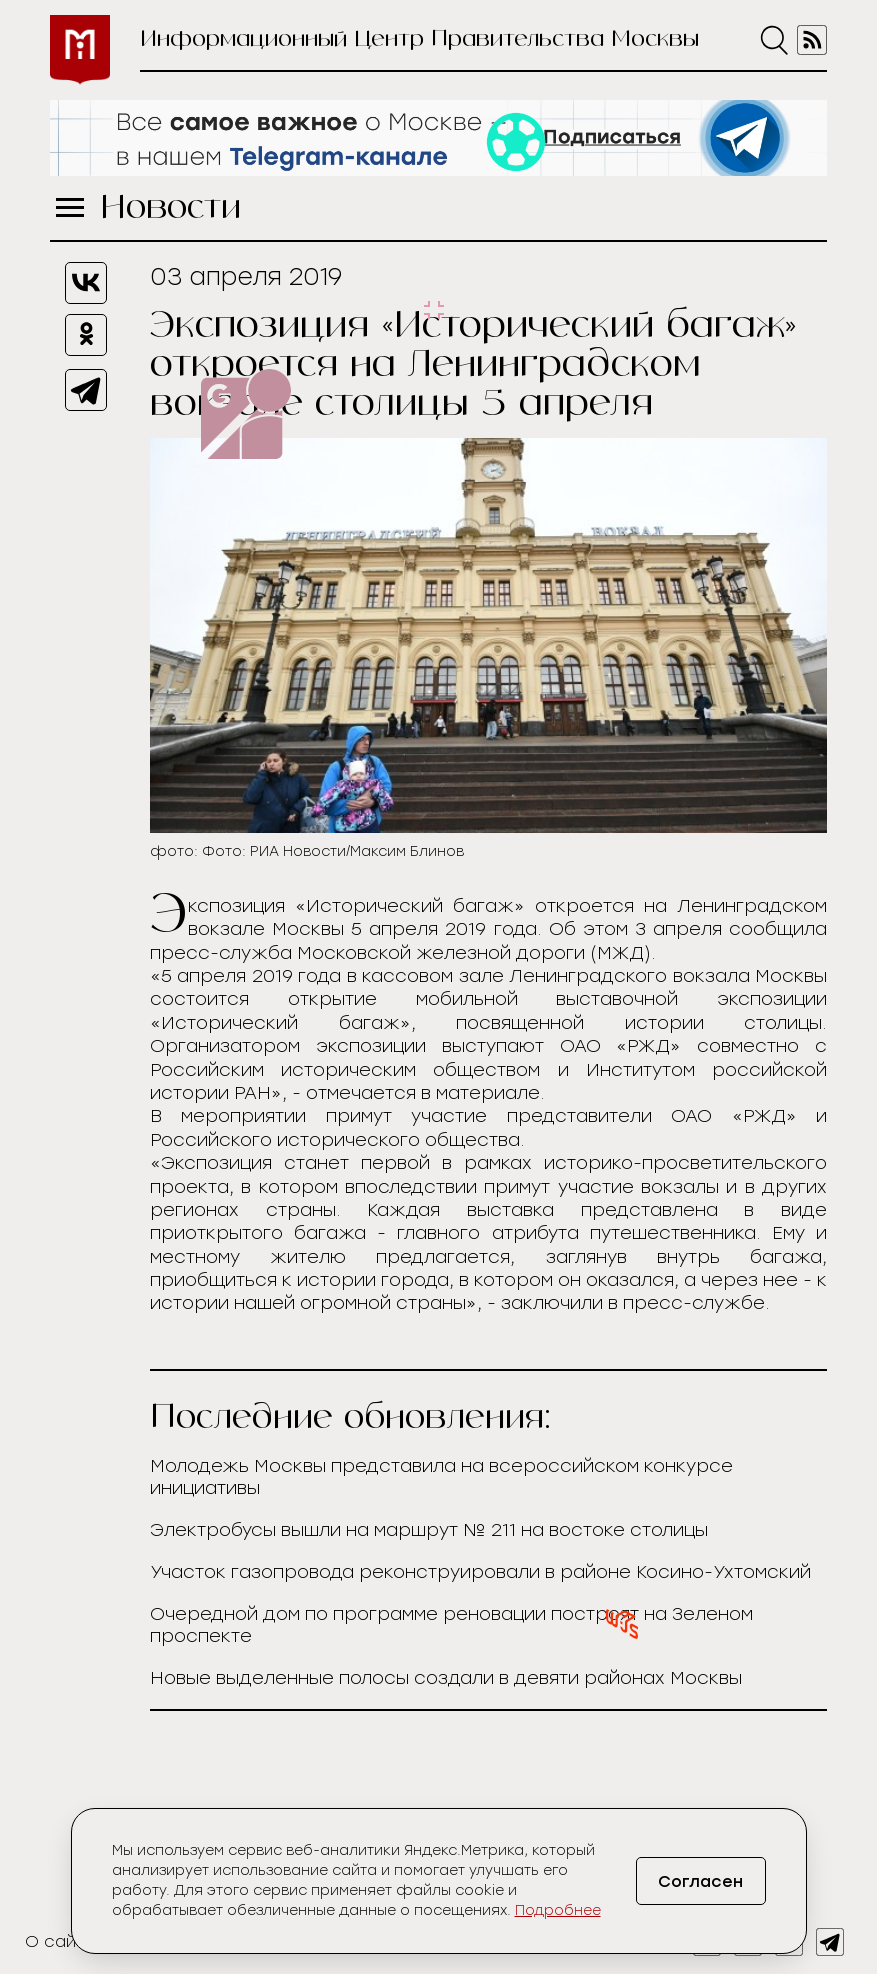 This screenshot has height=1974, width=877. Describe the element at coordinates (622, 1624) in the screenshot. I see `web3.js library or project branding` at that location.